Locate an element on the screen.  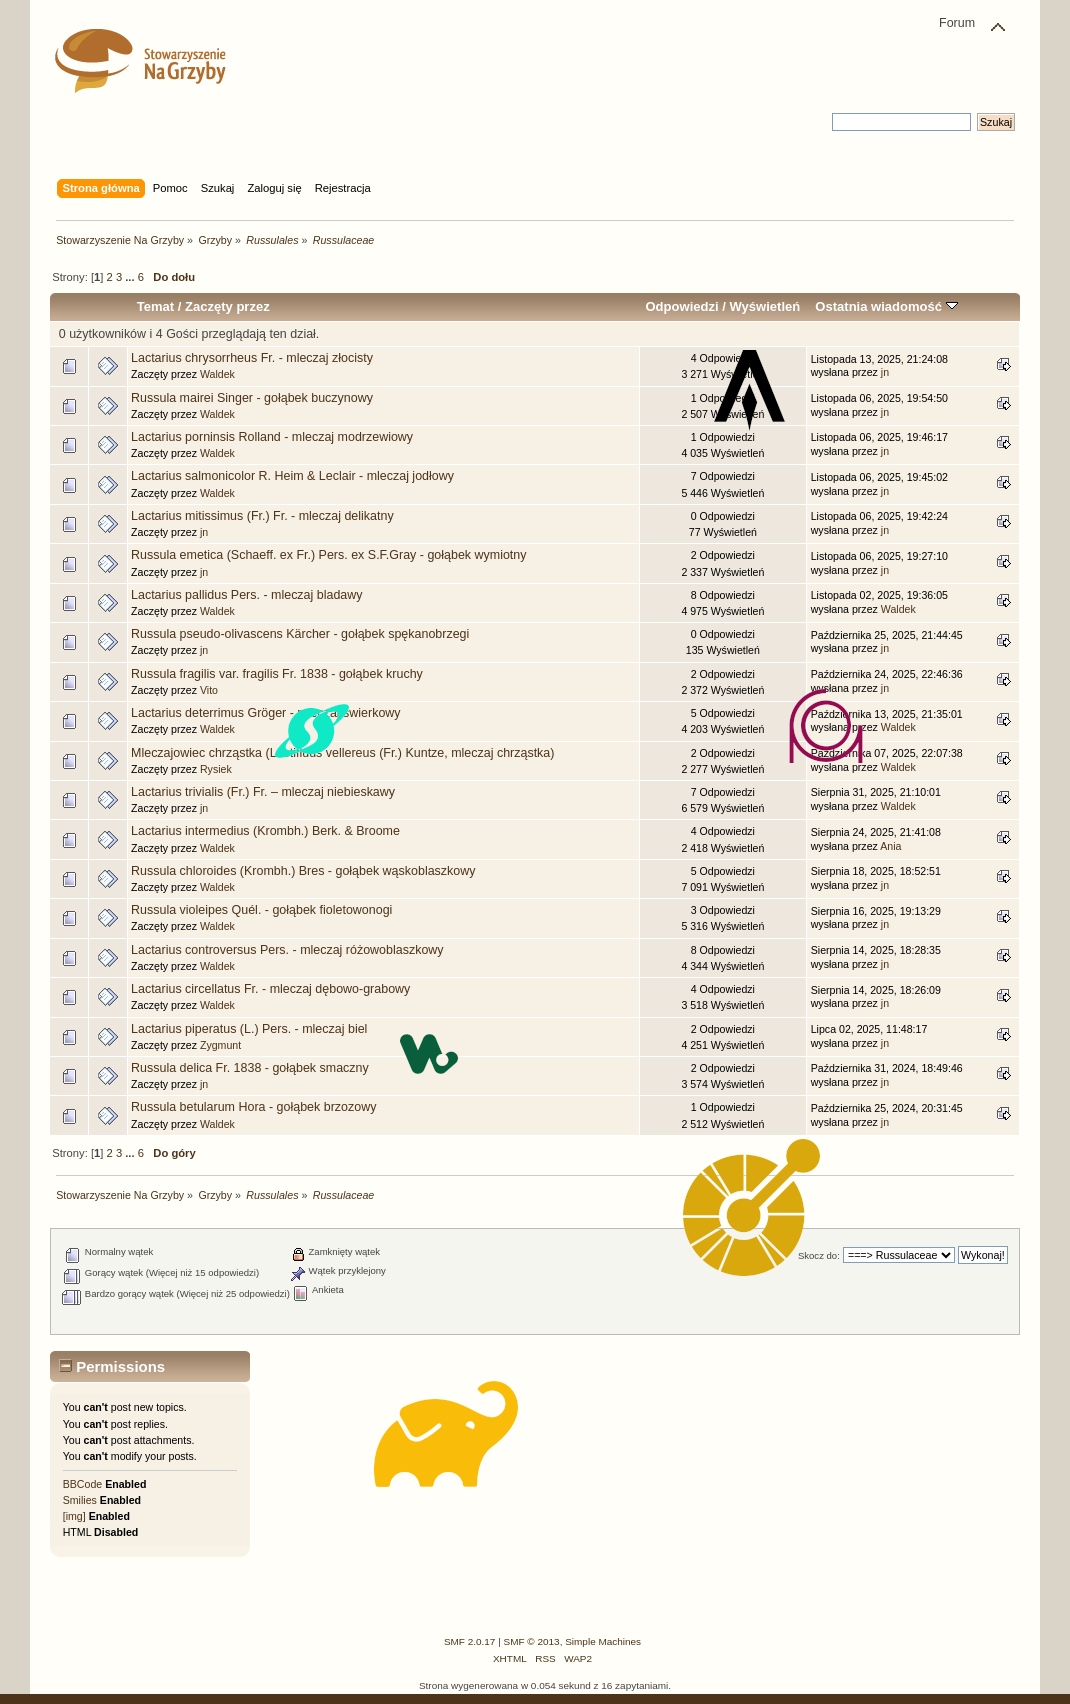
mastercomfig logo - a Team Fortress 2 performance optimization tool is located at coordinates (826, 726).